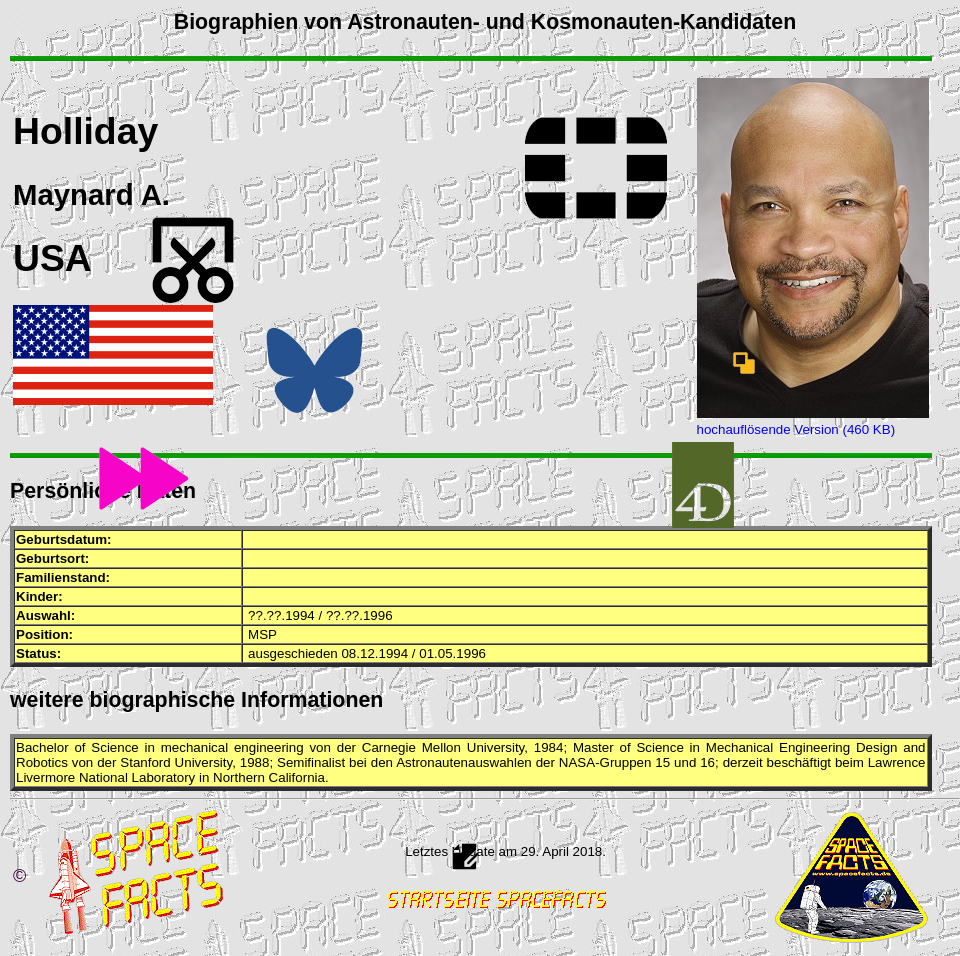 This screenshot has width=960, height=956. What do you see at coordinates (744, 363) in the screenshot?
I see `bring selected object forward one layer` at bounding box center [744, 363].